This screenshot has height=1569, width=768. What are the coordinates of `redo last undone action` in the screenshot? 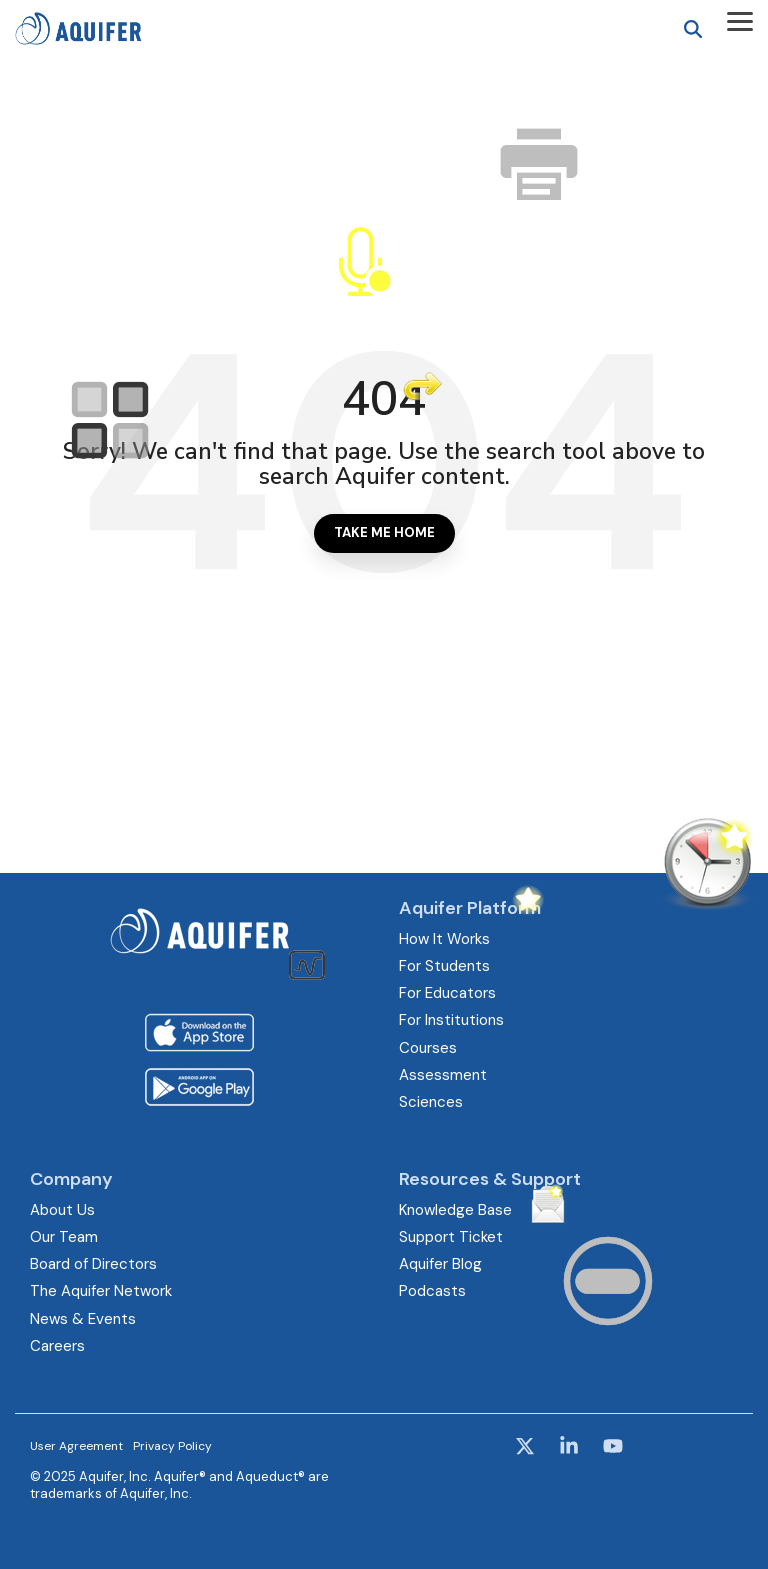 It's located at (423, 385).